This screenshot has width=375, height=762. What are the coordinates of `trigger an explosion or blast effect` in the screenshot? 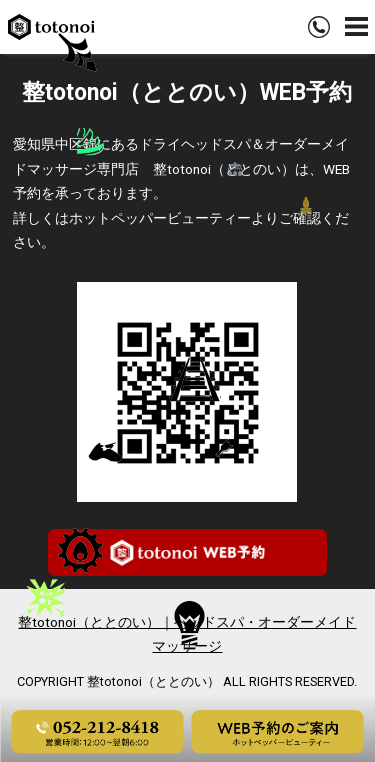 It's located at (45, 598).